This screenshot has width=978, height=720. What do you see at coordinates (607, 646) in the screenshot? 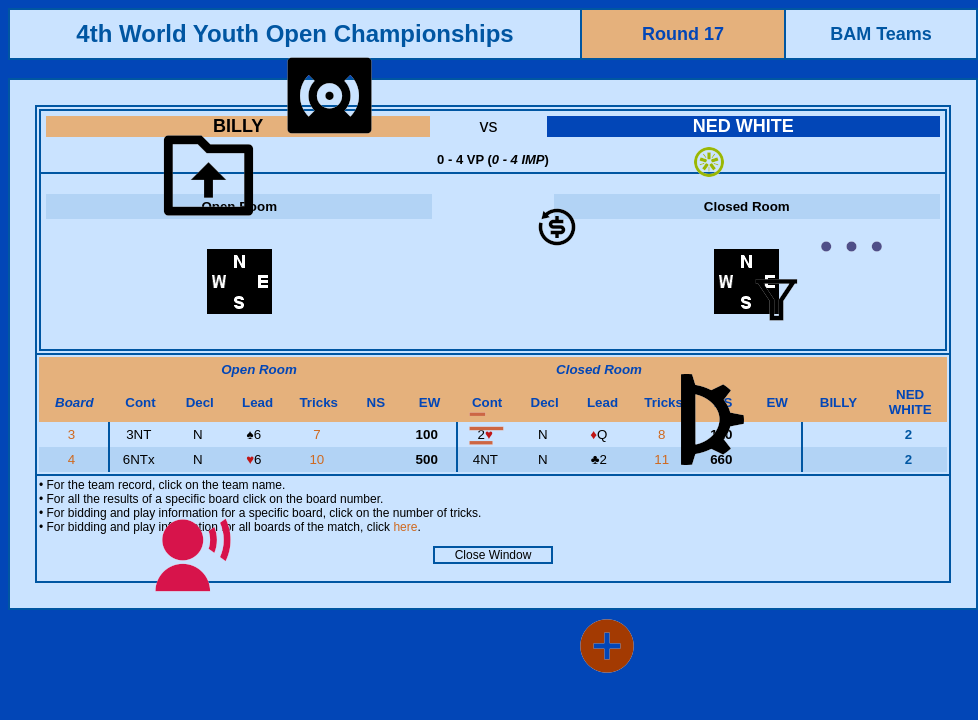
I see `add a new item` at bounding box center [607, 646].